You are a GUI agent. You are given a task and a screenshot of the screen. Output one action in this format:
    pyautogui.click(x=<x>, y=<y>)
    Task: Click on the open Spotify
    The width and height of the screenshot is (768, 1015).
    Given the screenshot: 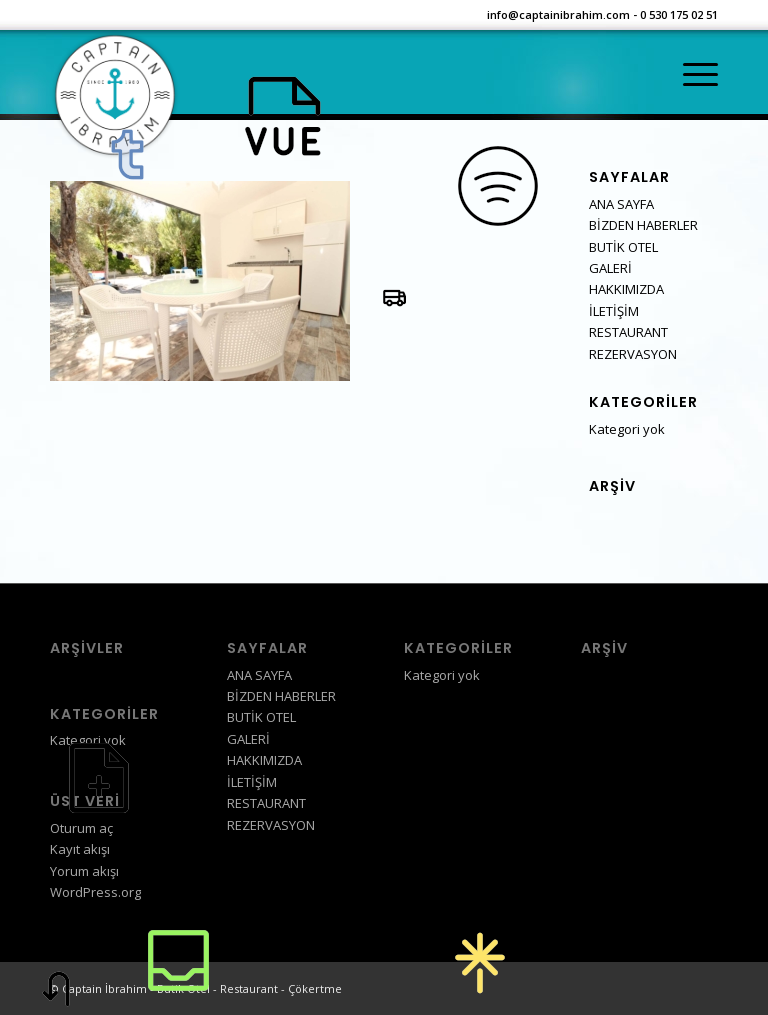 What is the action you would take?
    pyautogui.click(x=498, y=186)
    